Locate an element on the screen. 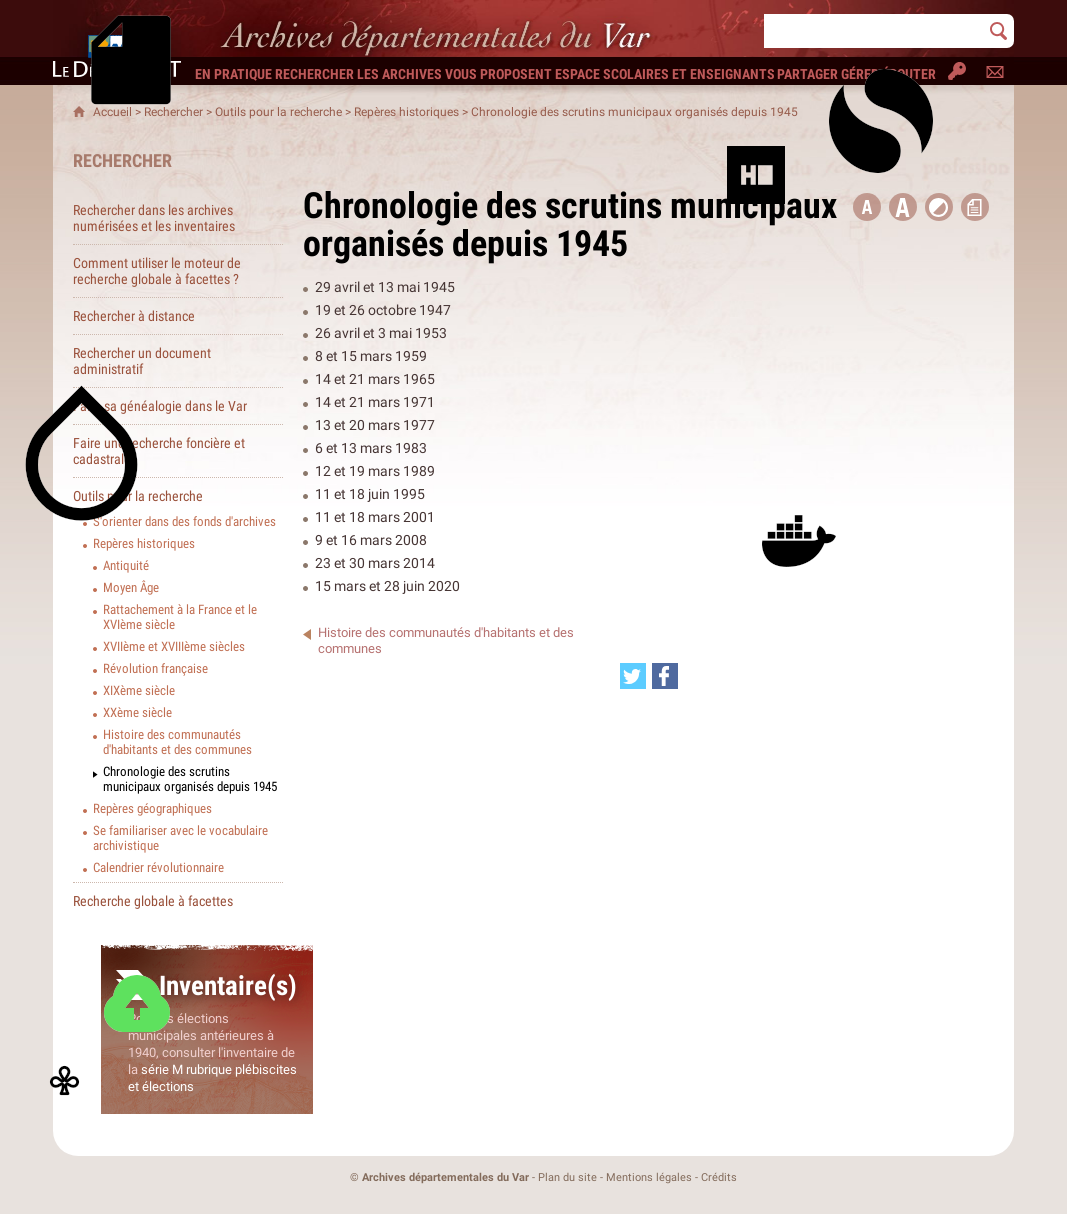  adjust color or opacity settings is located at coordinates (81, 458).